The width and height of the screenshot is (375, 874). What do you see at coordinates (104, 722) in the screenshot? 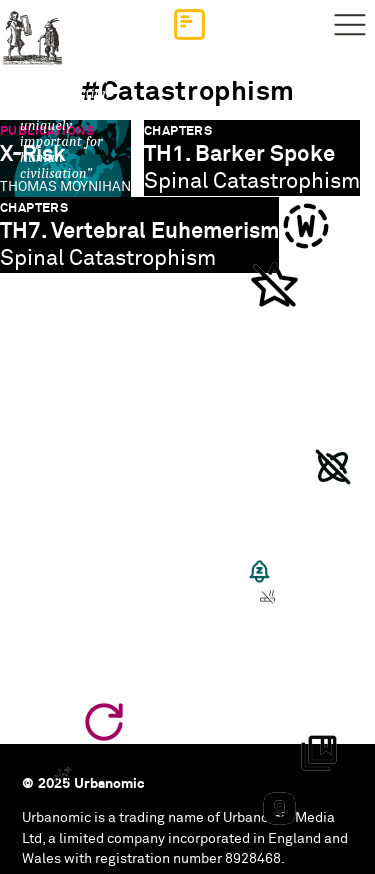
I see `refresh the current page or content` at bounding box center [104, 722].